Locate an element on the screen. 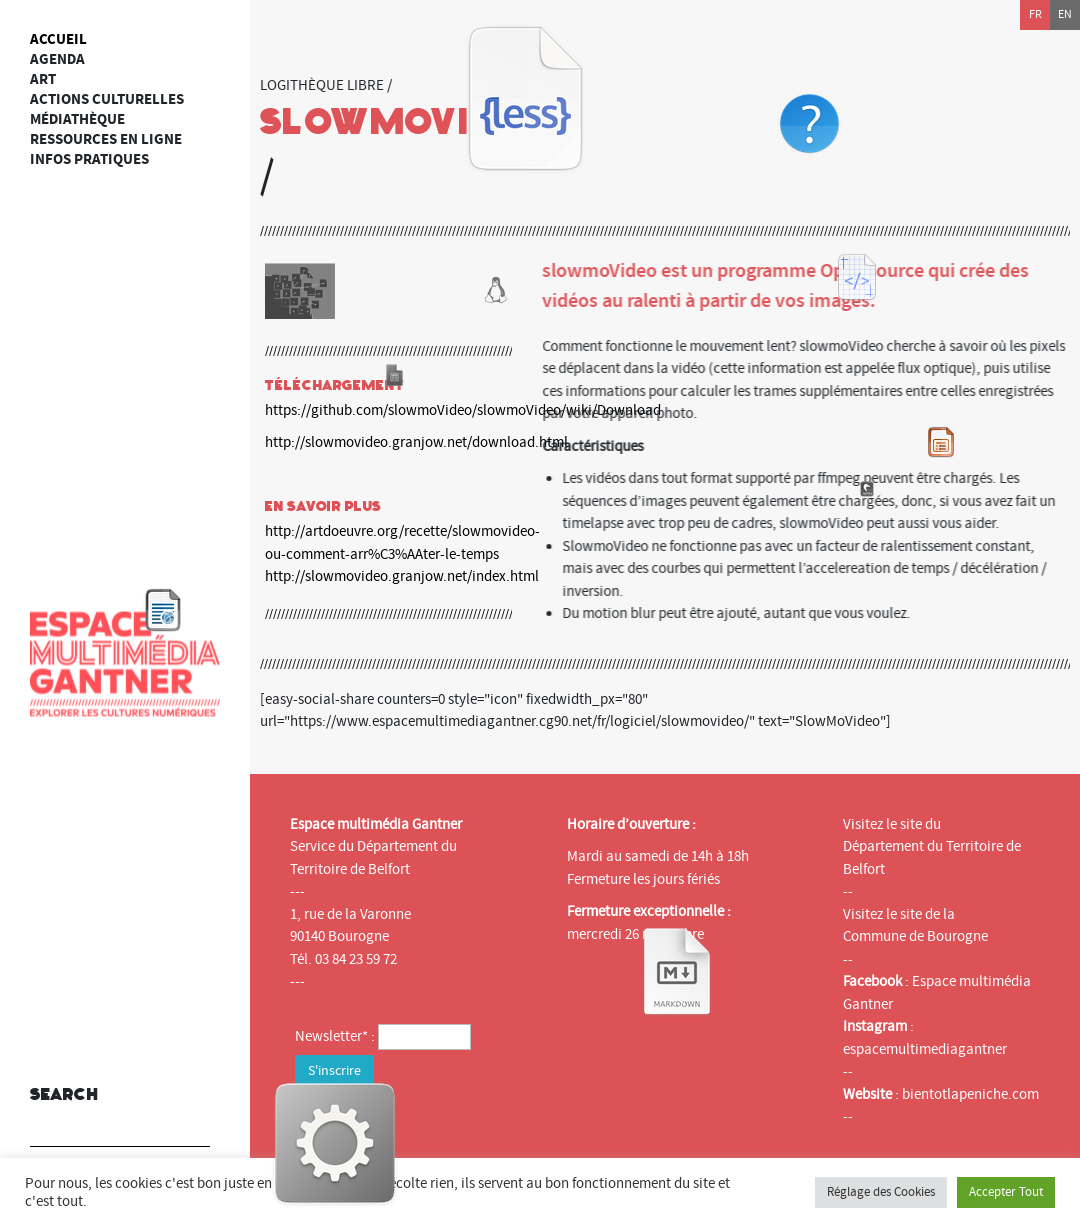 The width and height of the screenshot is (1080, 1227). open a kvtml vocabulary file is located at coordinates (394, 375).